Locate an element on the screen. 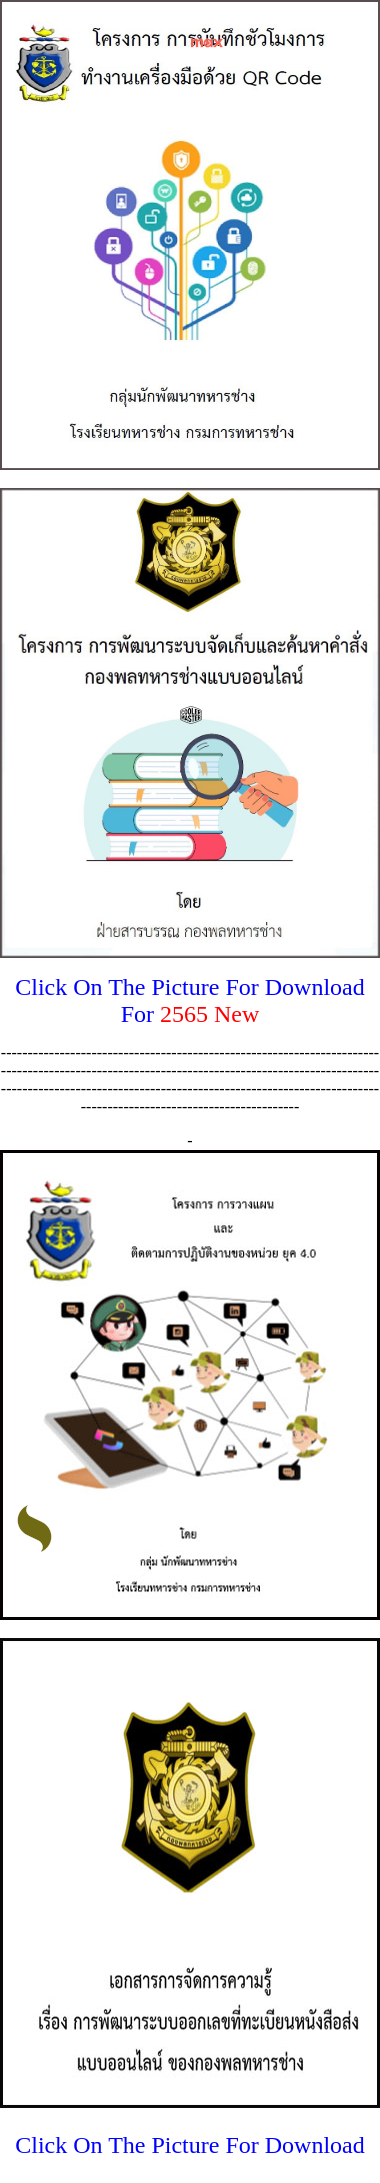 The height and width of the screenshot is (2183, 380). Cooler Master brand logo is located at coordinates (191, 715).